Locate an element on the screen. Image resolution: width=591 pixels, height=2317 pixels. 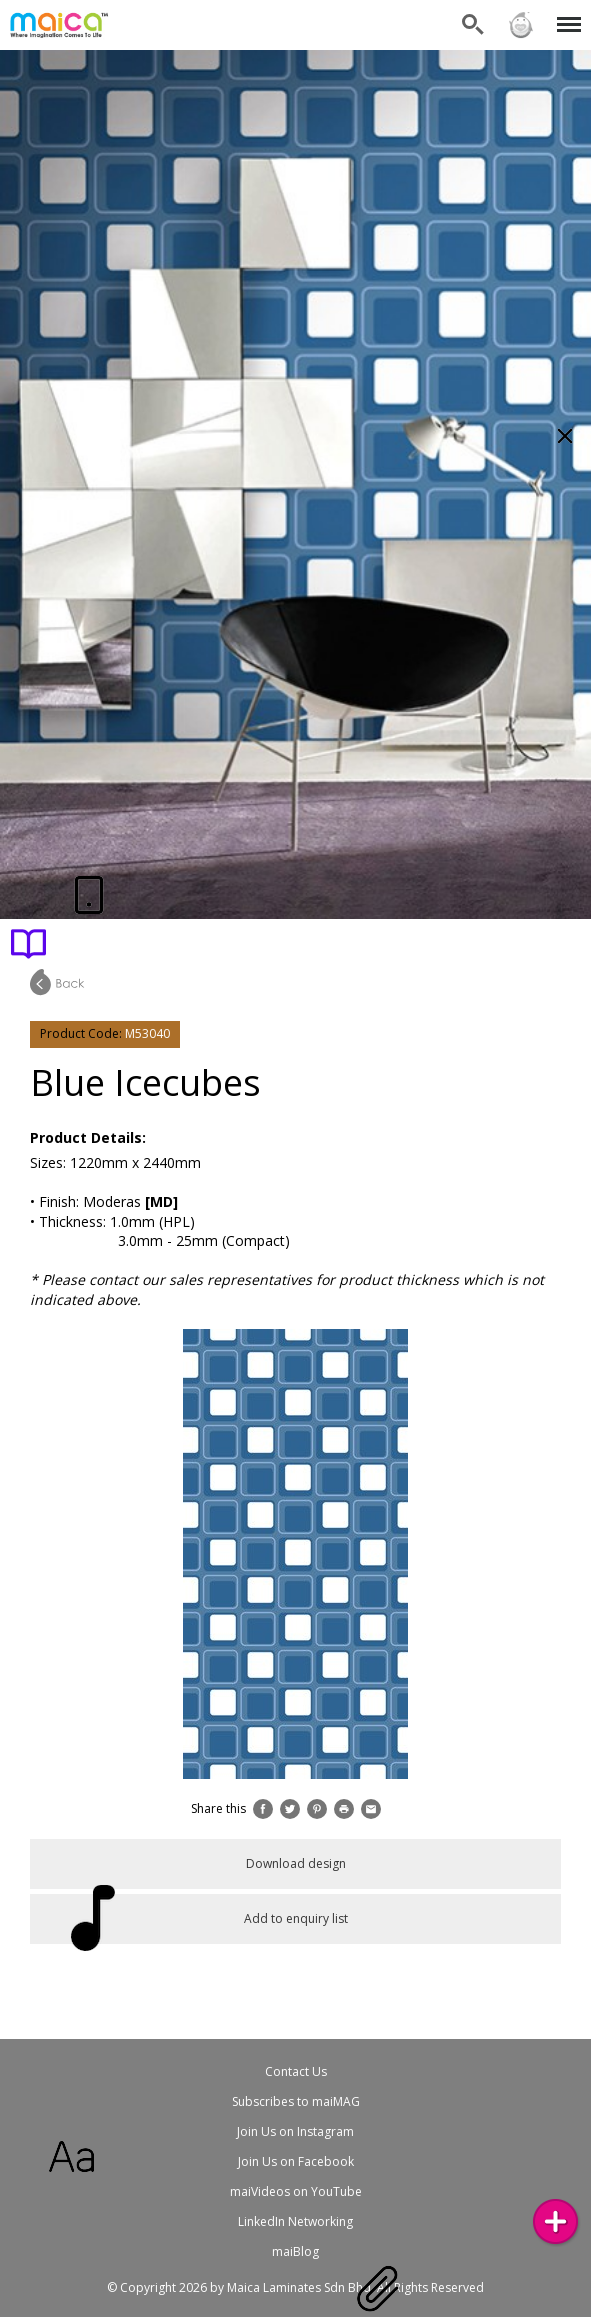
switch to mobile view is located at coordinates (89, 895).